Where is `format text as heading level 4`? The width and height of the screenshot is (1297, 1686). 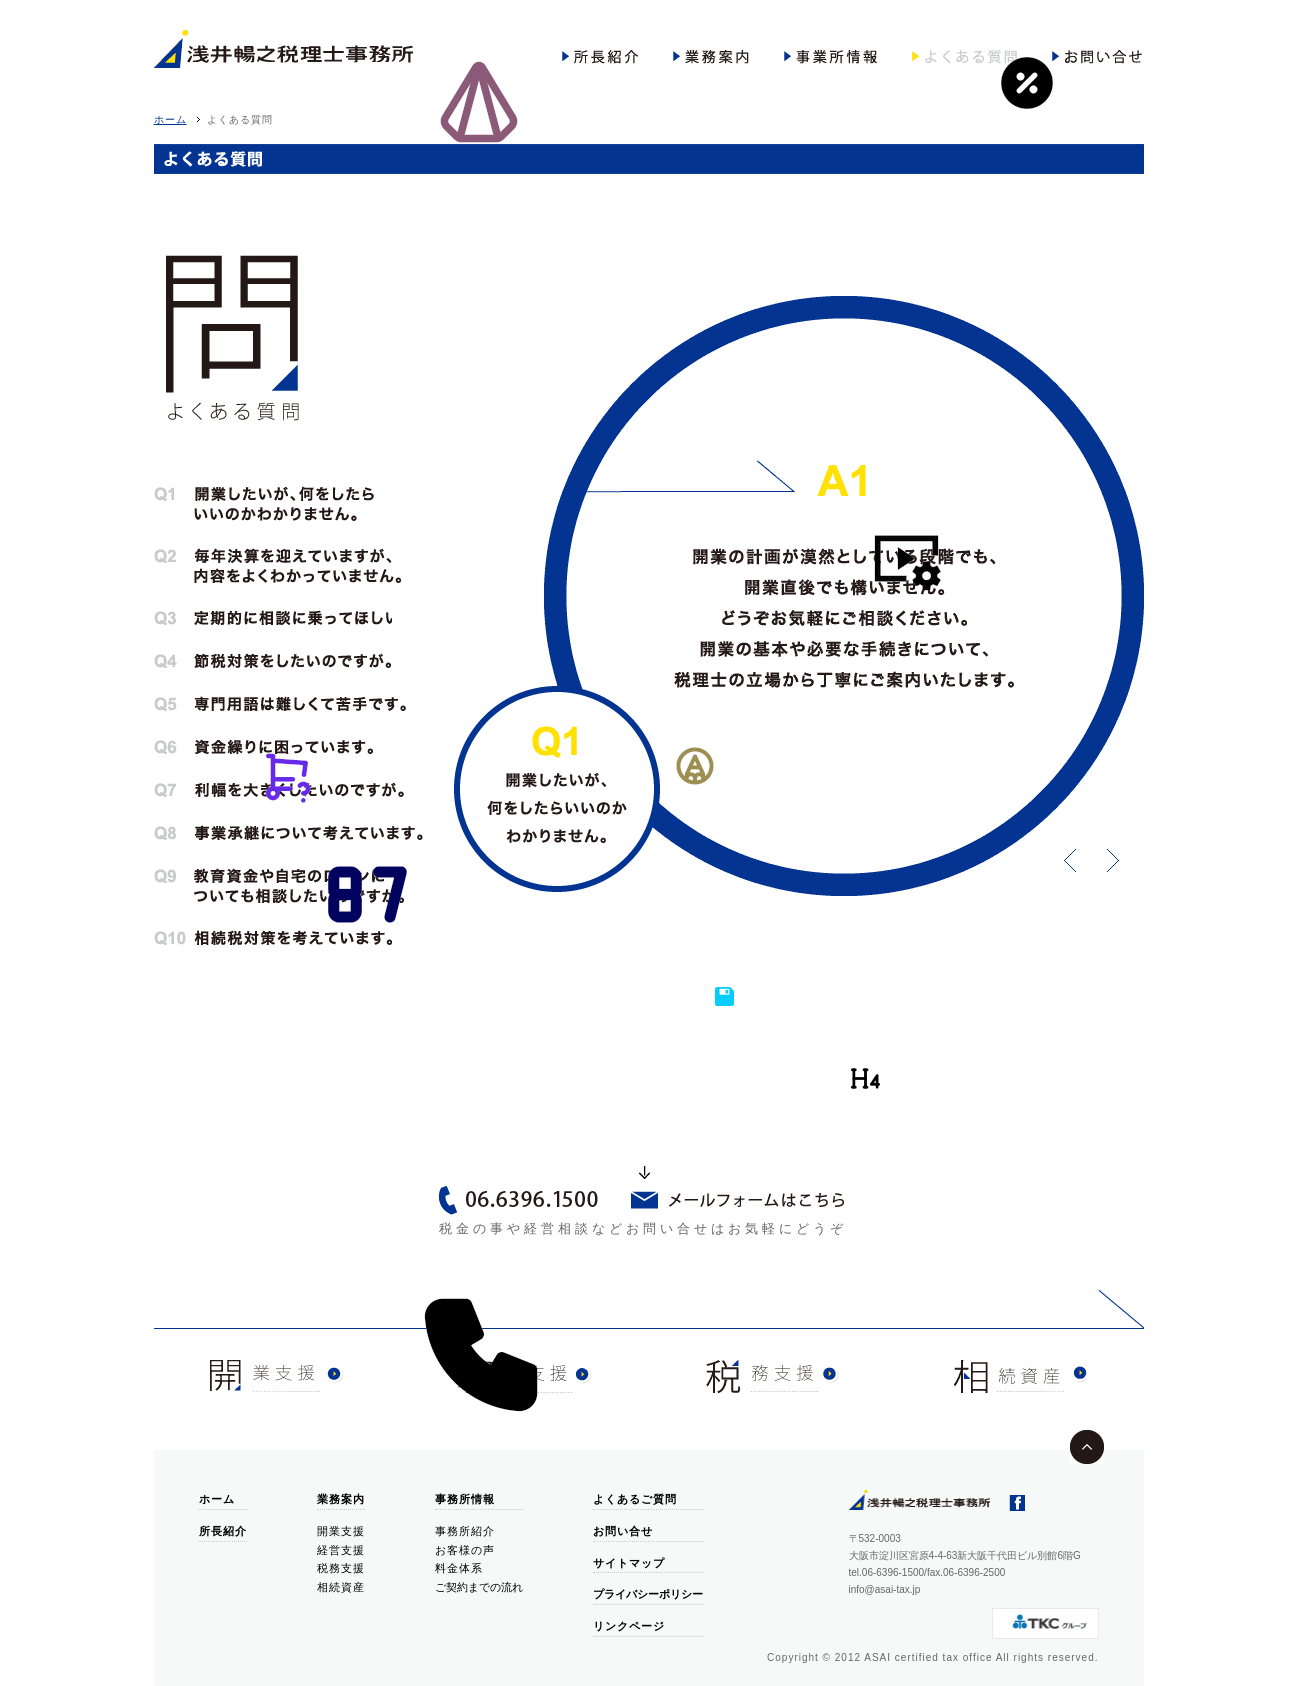 format text as heading level 4 is located at coordinates (865, 1078).